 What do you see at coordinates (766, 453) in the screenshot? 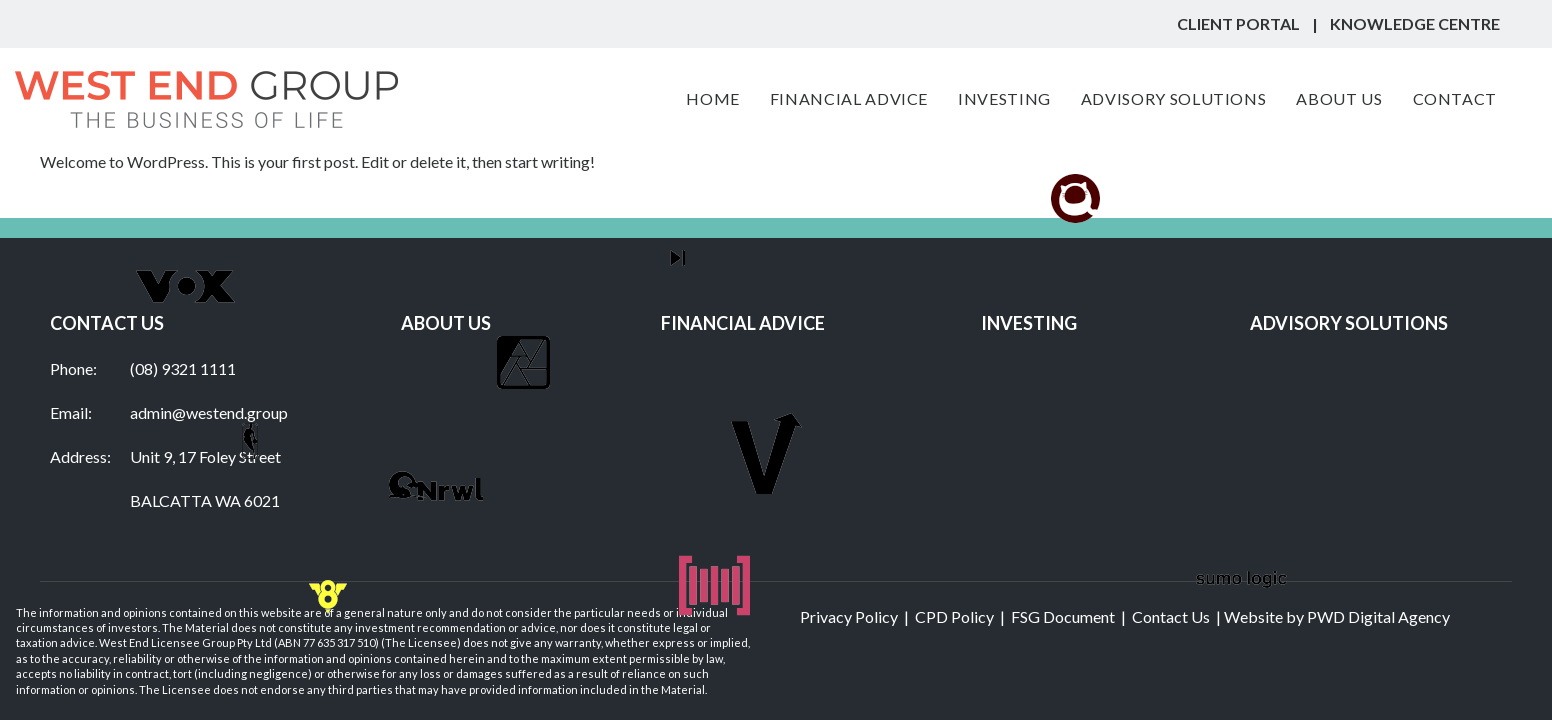
I see `visit the Vector Logo Zone website` at bounding box center [766, 453].